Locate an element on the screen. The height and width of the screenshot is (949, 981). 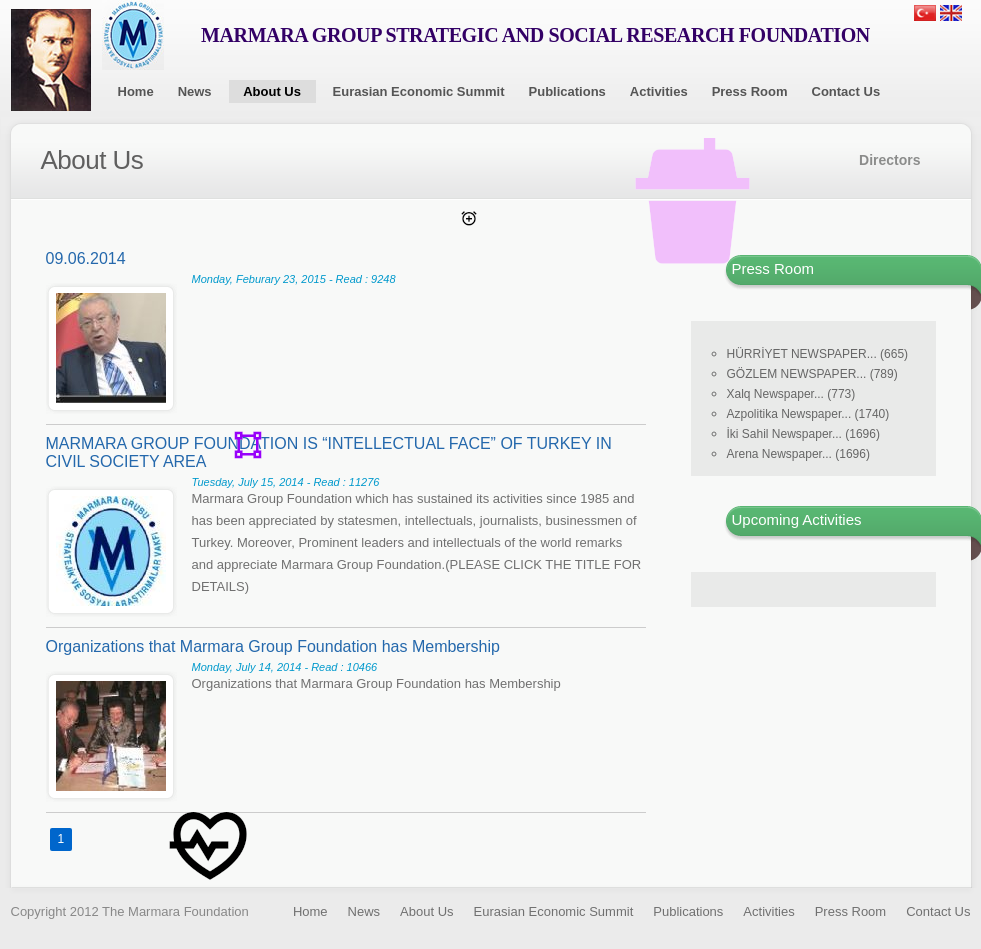
add a new alarm is located at coordinates (469, 218).